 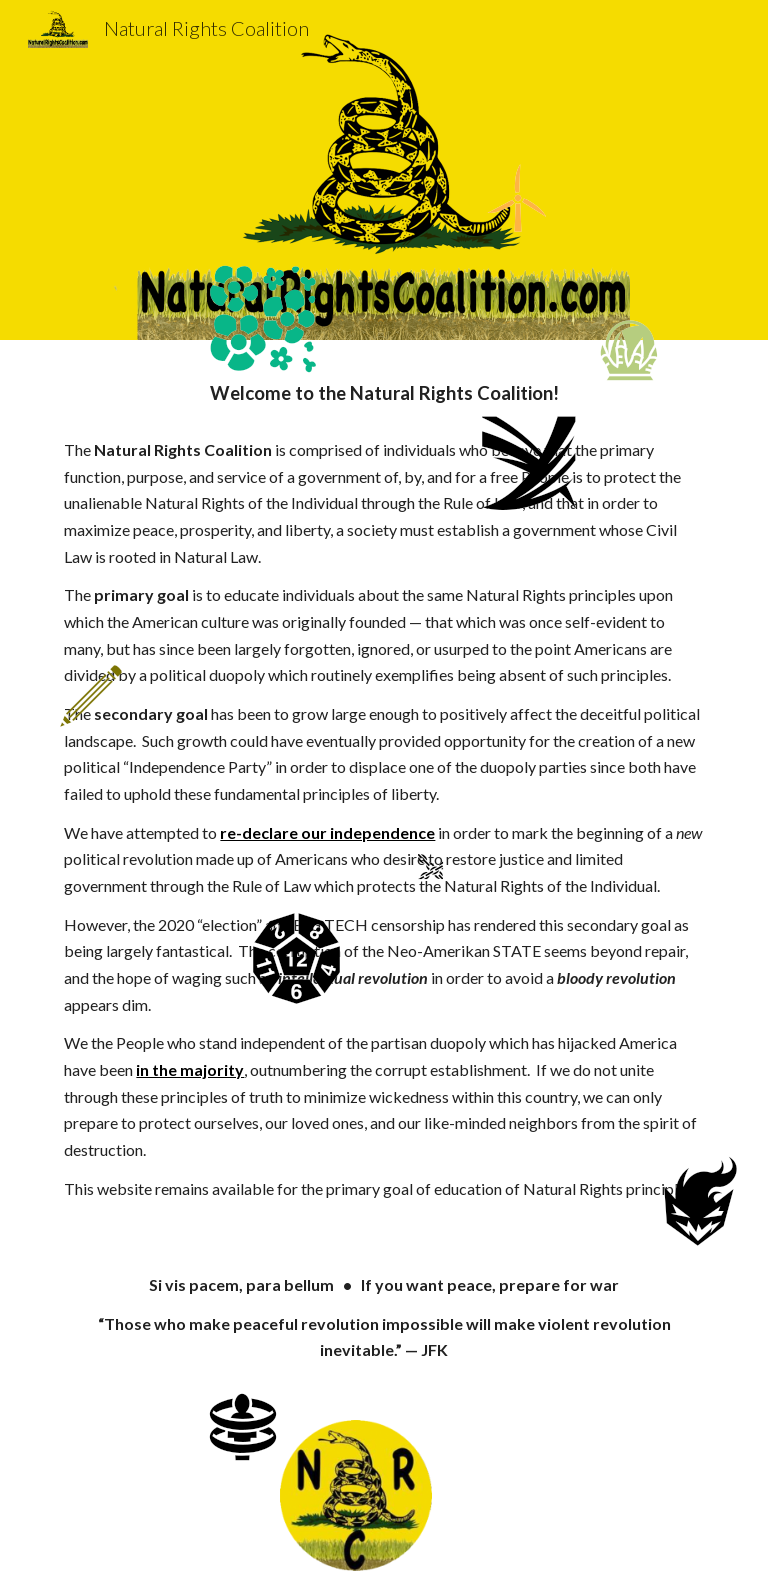 I want to click on roll a 12-sided die, so click(x=296, y=958).